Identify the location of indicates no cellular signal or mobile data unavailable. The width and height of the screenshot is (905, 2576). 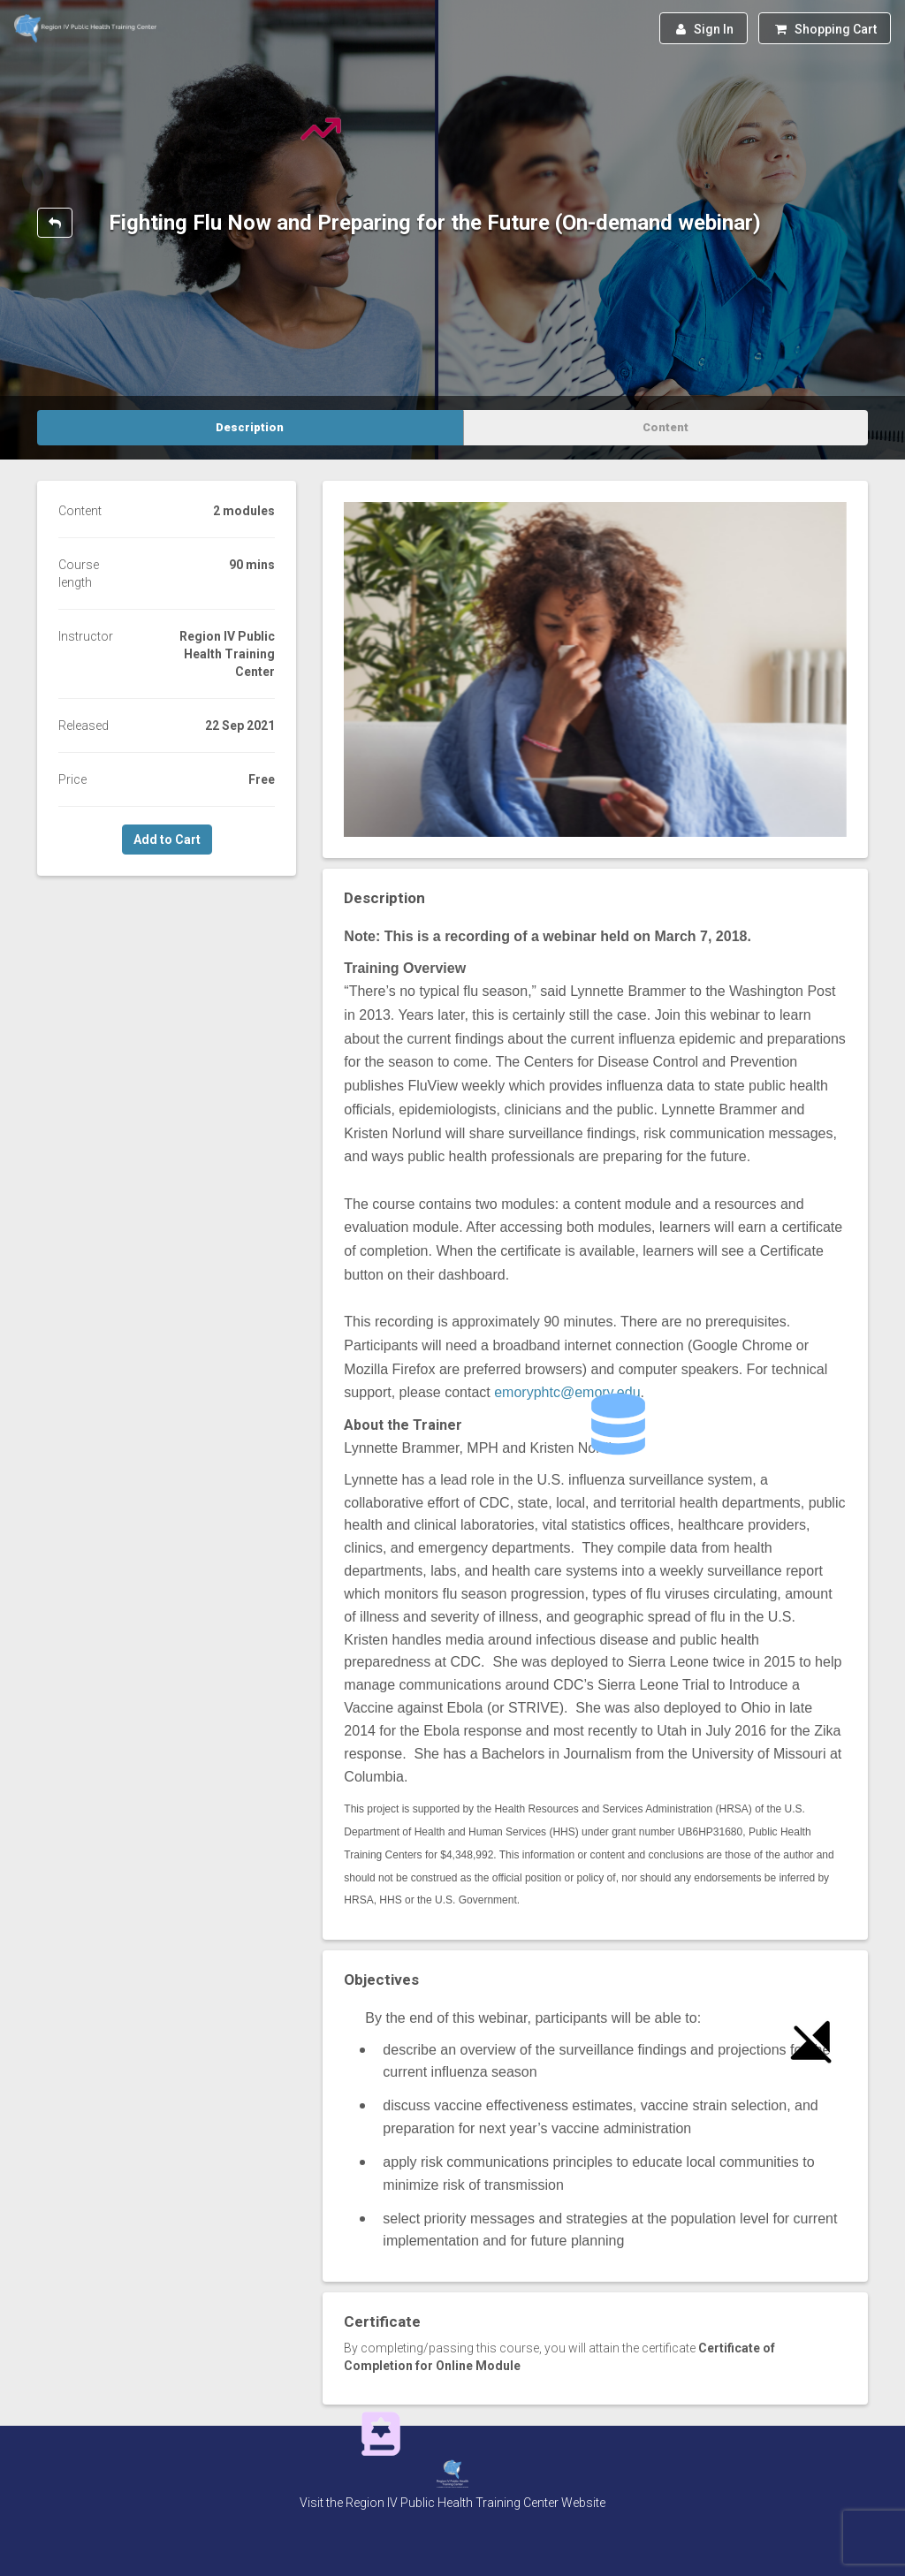
(810, 2040).